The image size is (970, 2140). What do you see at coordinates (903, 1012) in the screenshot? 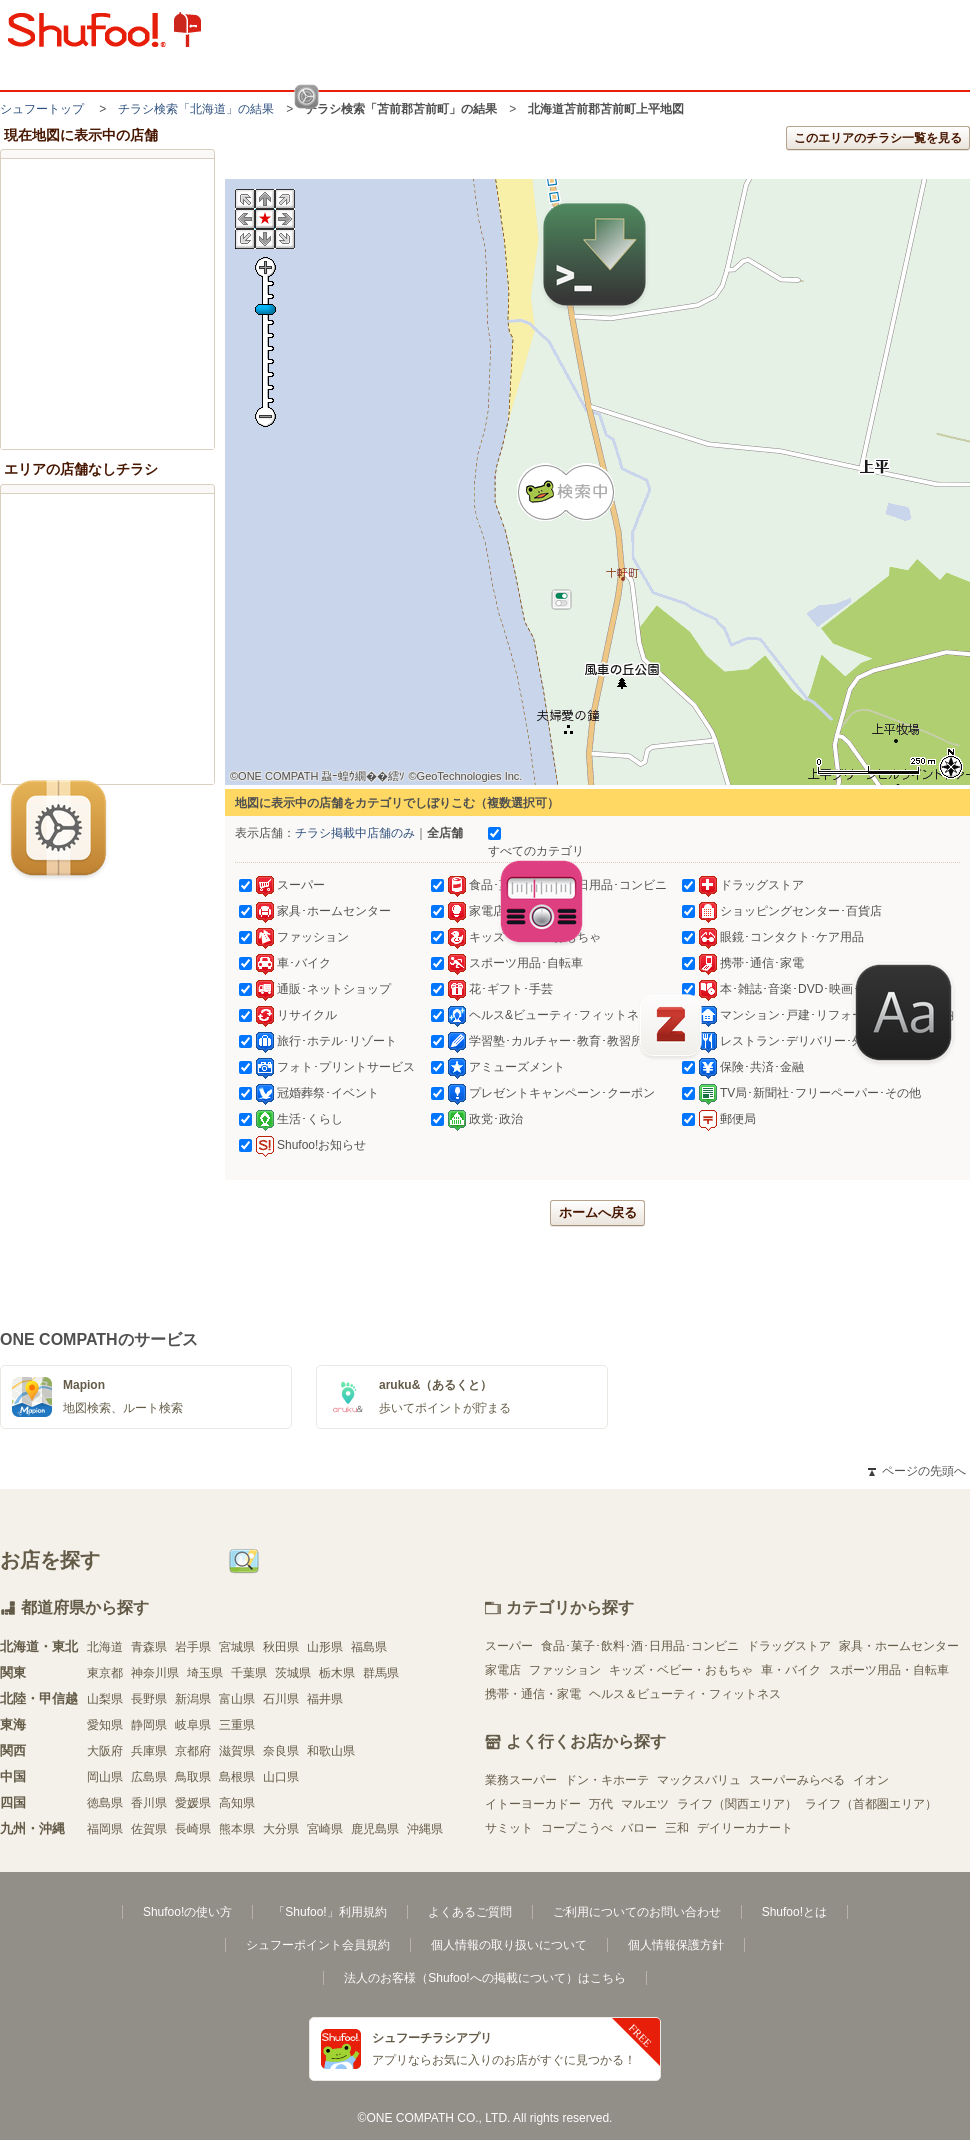
I see `open font management settings` at bounding box center [903, 1012].